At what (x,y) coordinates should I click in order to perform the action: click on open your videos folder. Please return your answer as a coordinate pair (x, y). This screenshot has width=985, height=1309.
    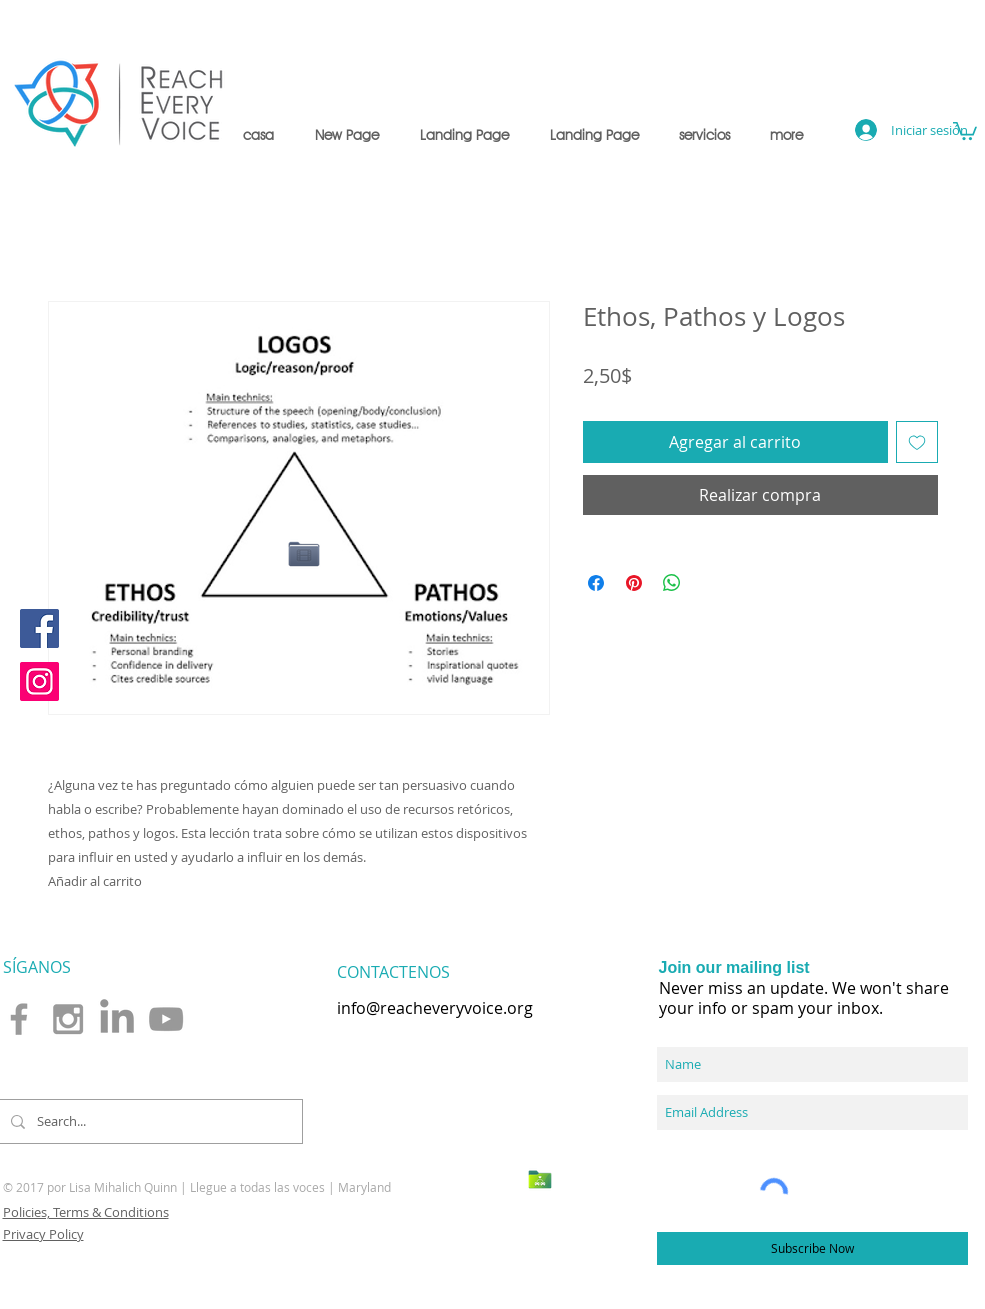
    Looking at the image, I should click on (304, 554).